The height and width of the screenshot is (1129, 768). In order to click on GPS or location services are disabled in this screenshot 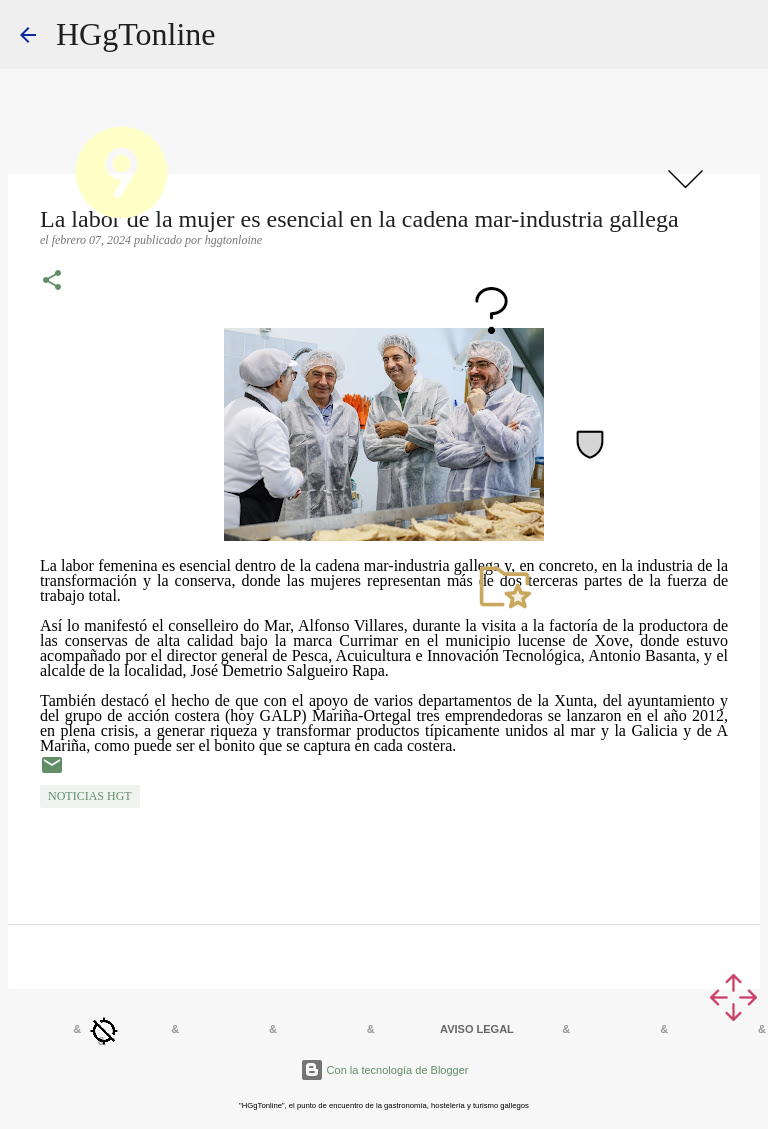, I will do `click(104, 1031)`.